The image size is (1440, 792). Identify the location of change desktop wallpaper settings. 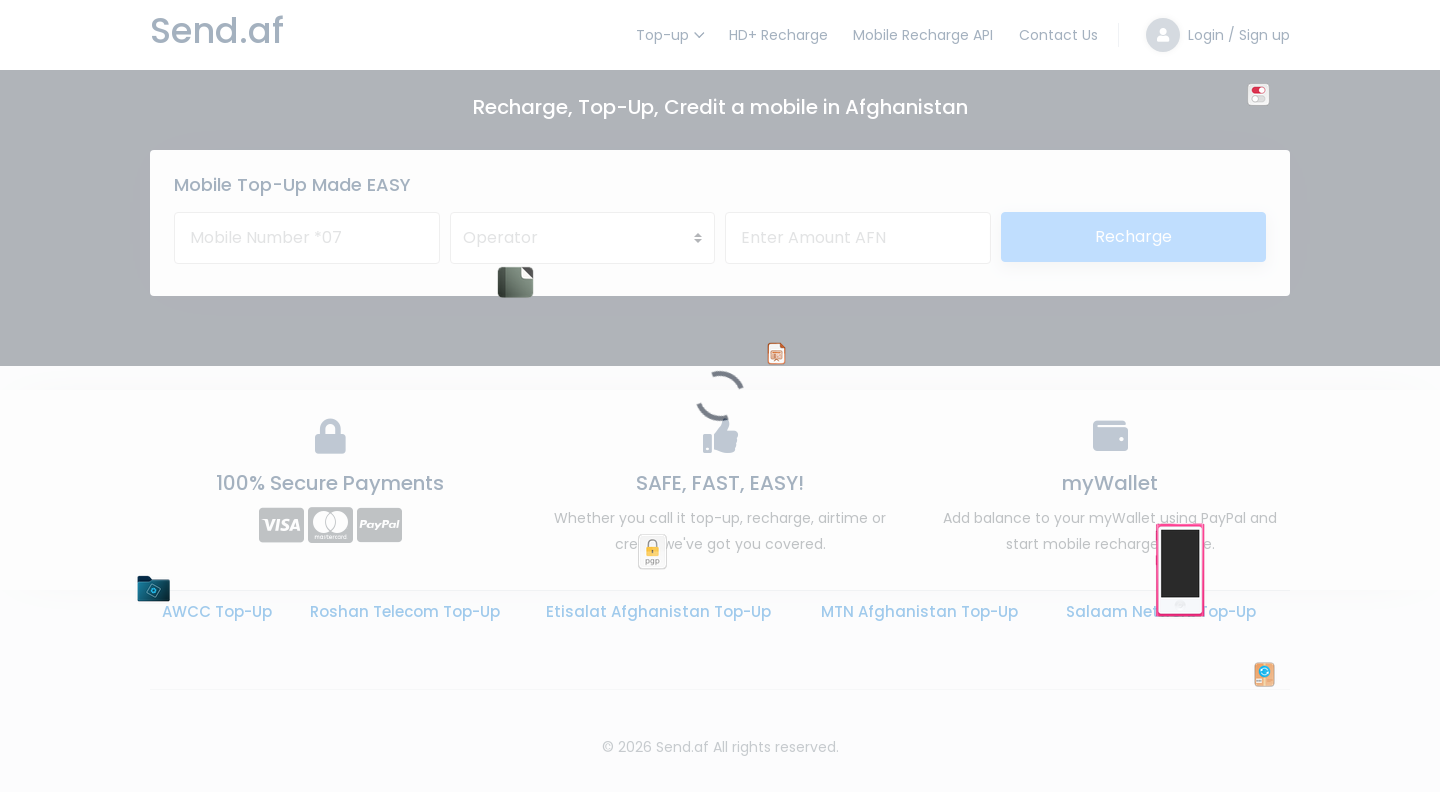
(515, 281).